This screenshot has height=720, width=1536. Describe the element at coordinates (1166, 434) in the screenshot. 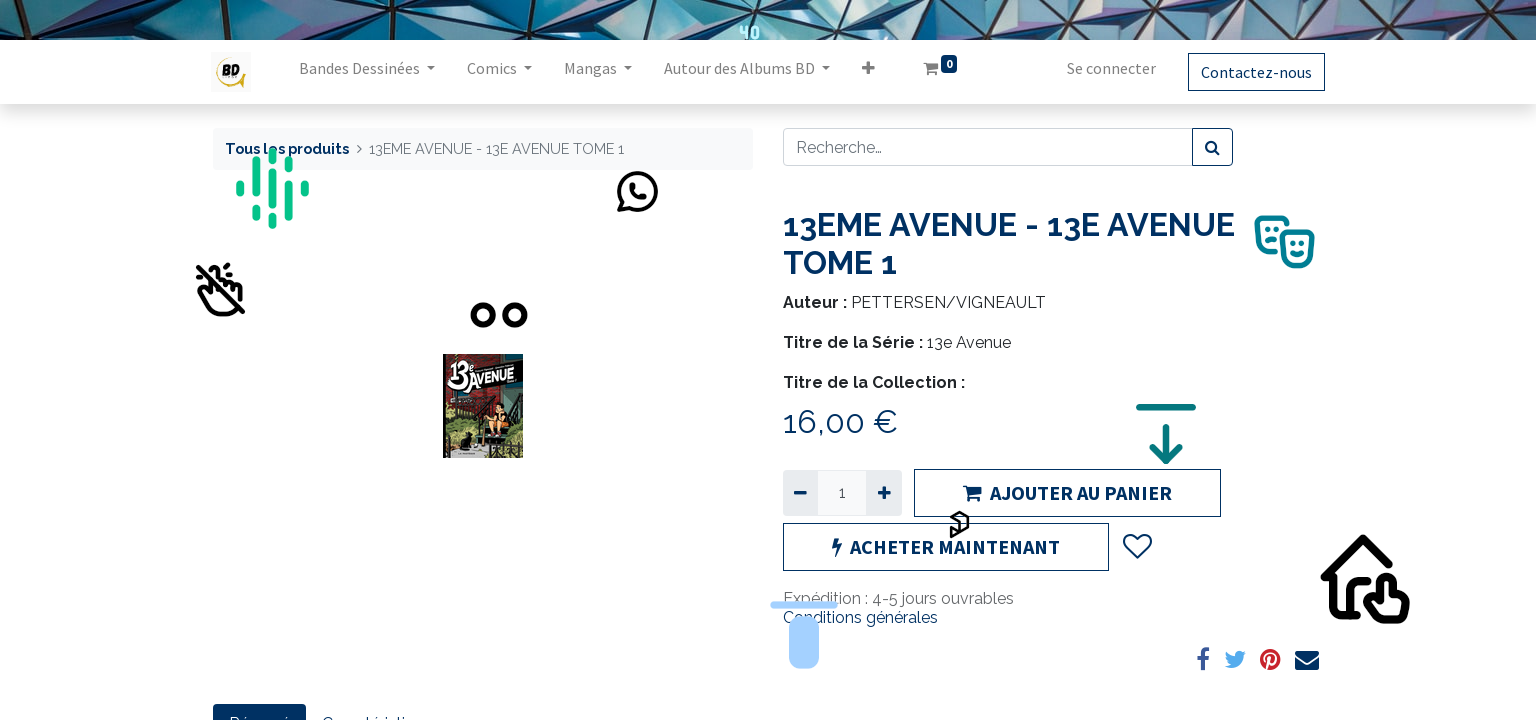

I see `download file or content` at that location.